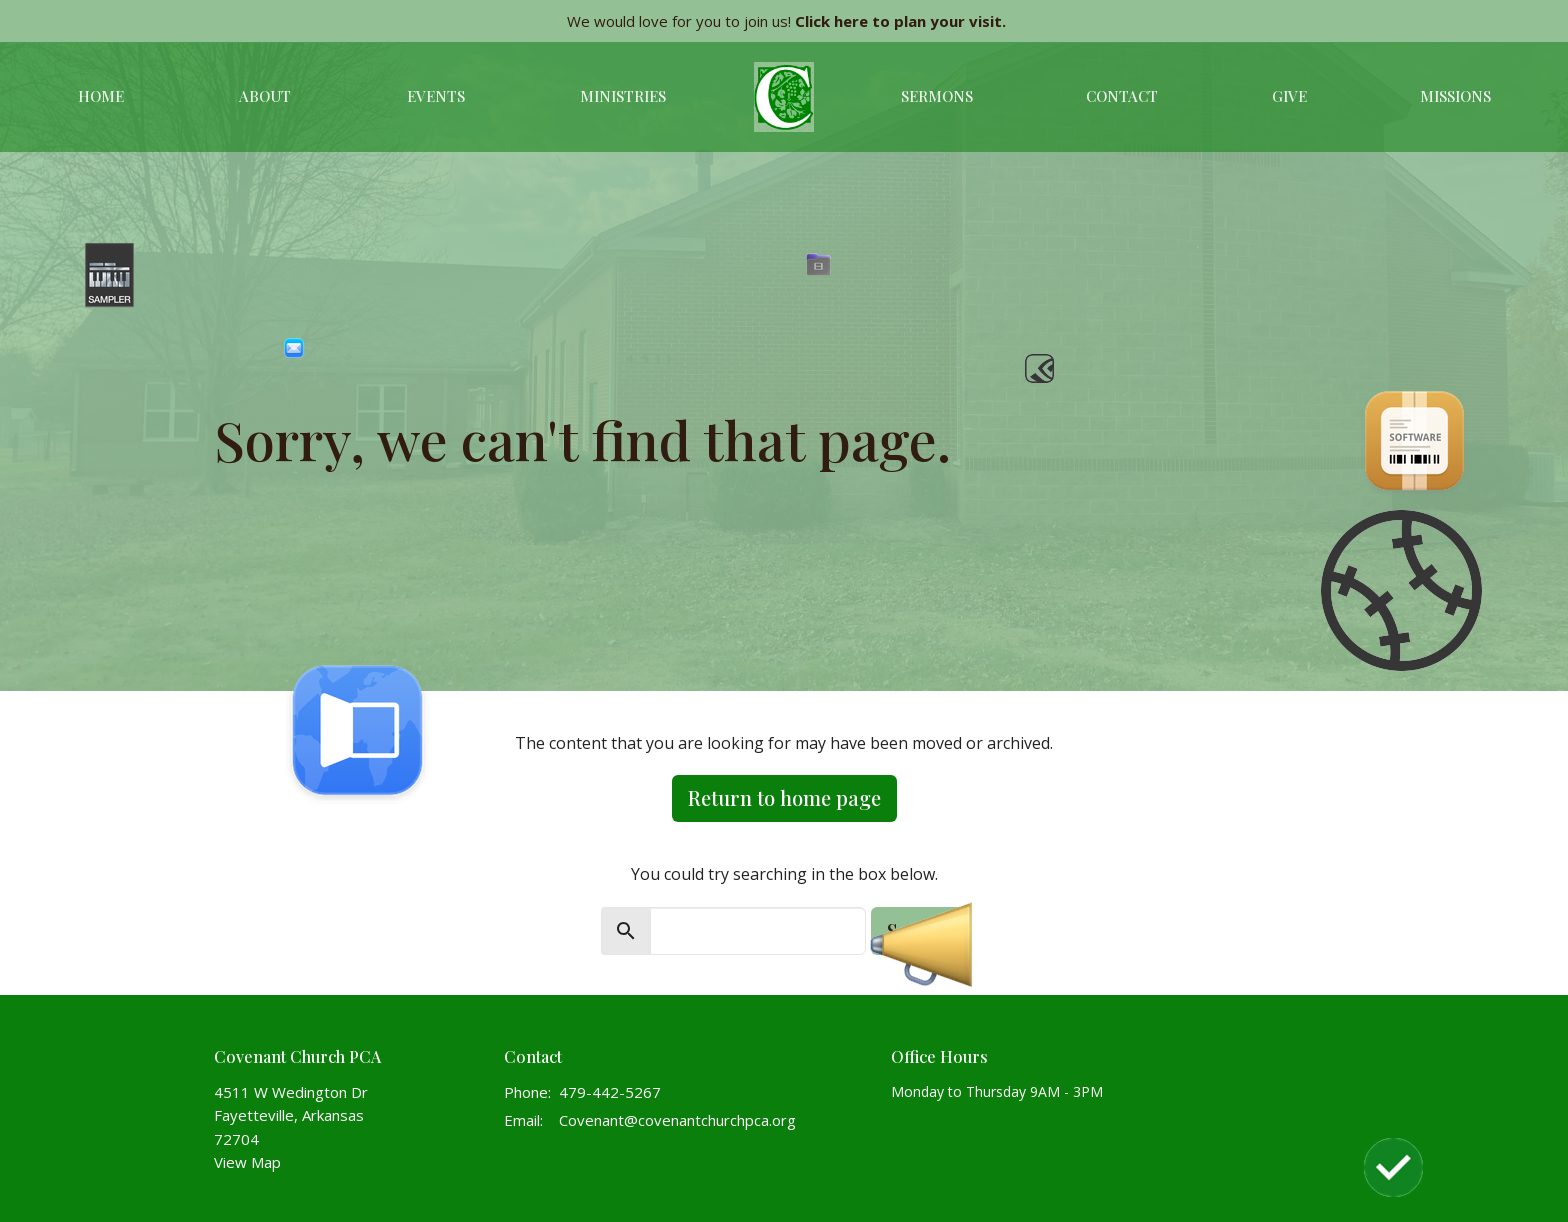 This screenshot has width=1568, height=1222. Describe the element at coordinates (1039, 368) in the screenshot. I see `open gwe (gpu widget extension) settings` at that location.